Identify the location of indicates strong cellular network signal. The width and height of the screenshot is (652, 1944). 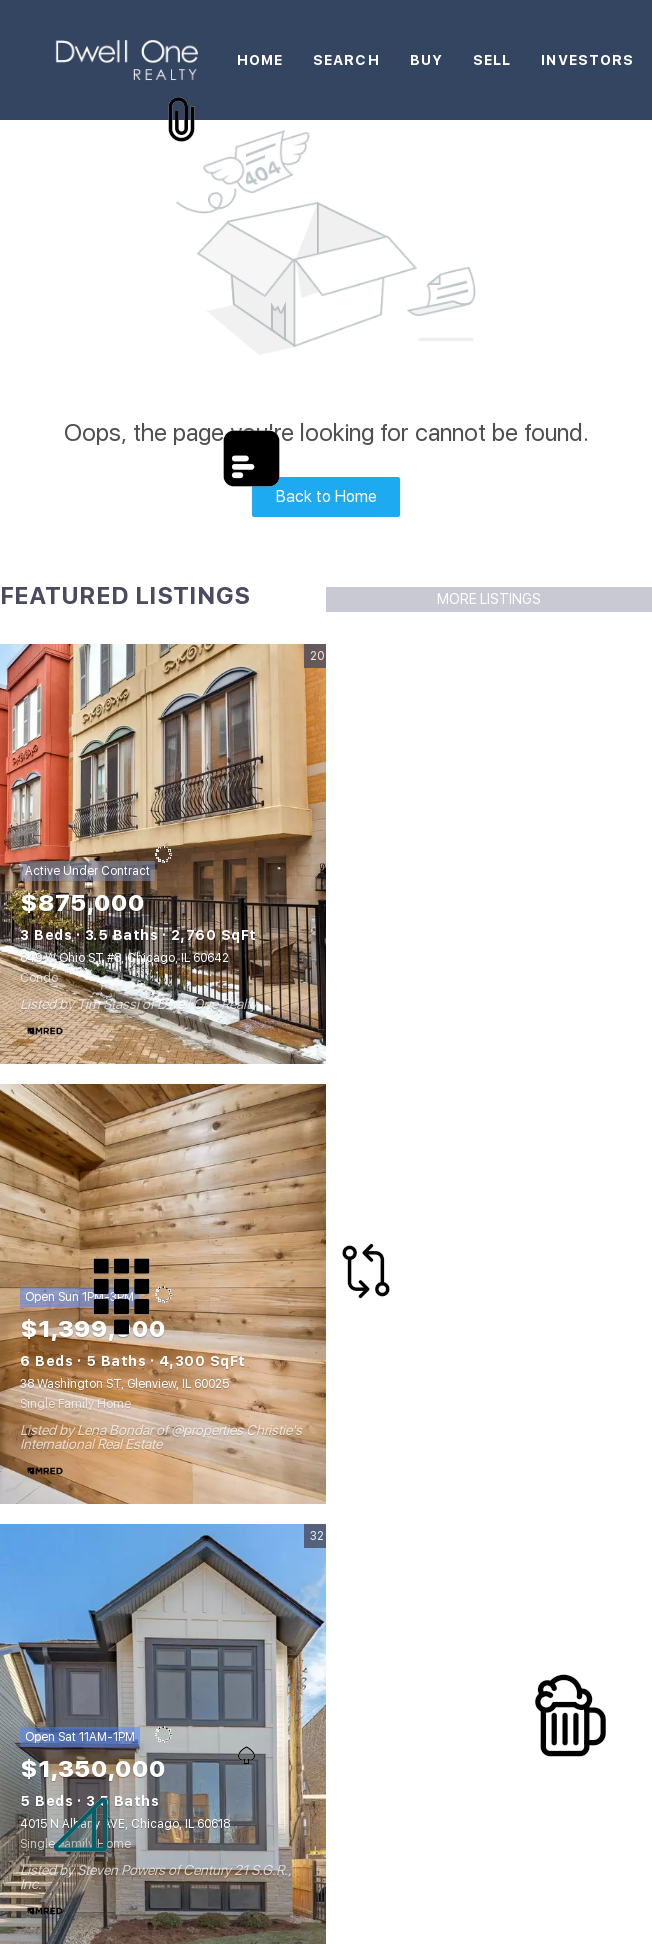
(85, 1827).